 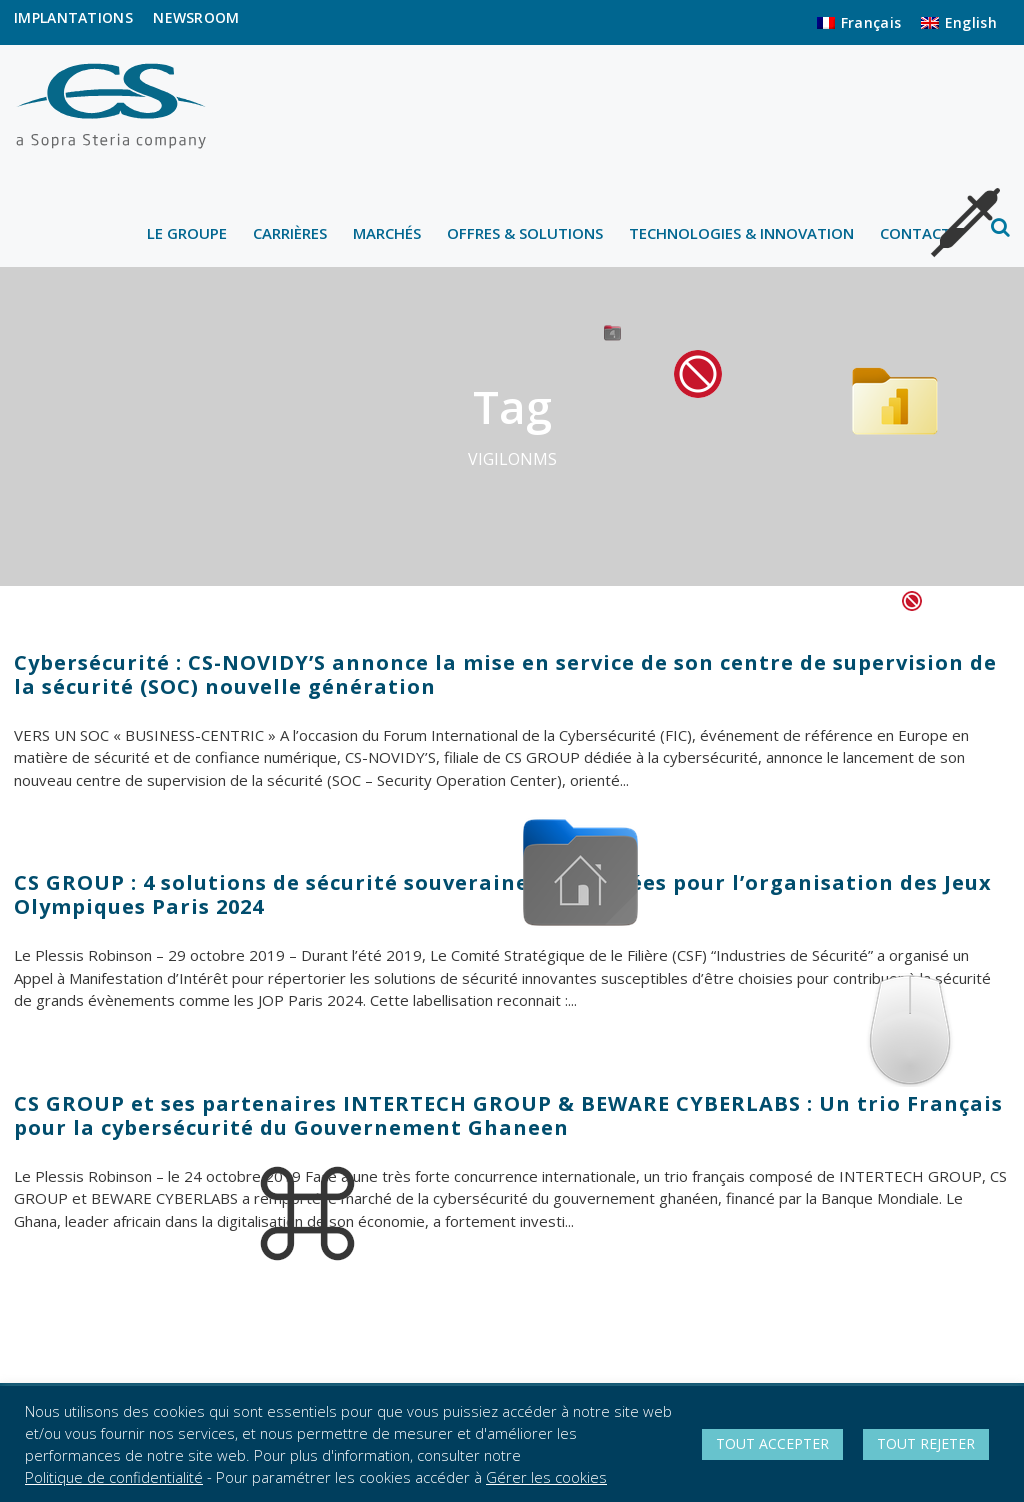 What do you see at coordinates (911, 1030) in the screenshot?
I see `mouse input device settings` at bounding box center [911, 1030].